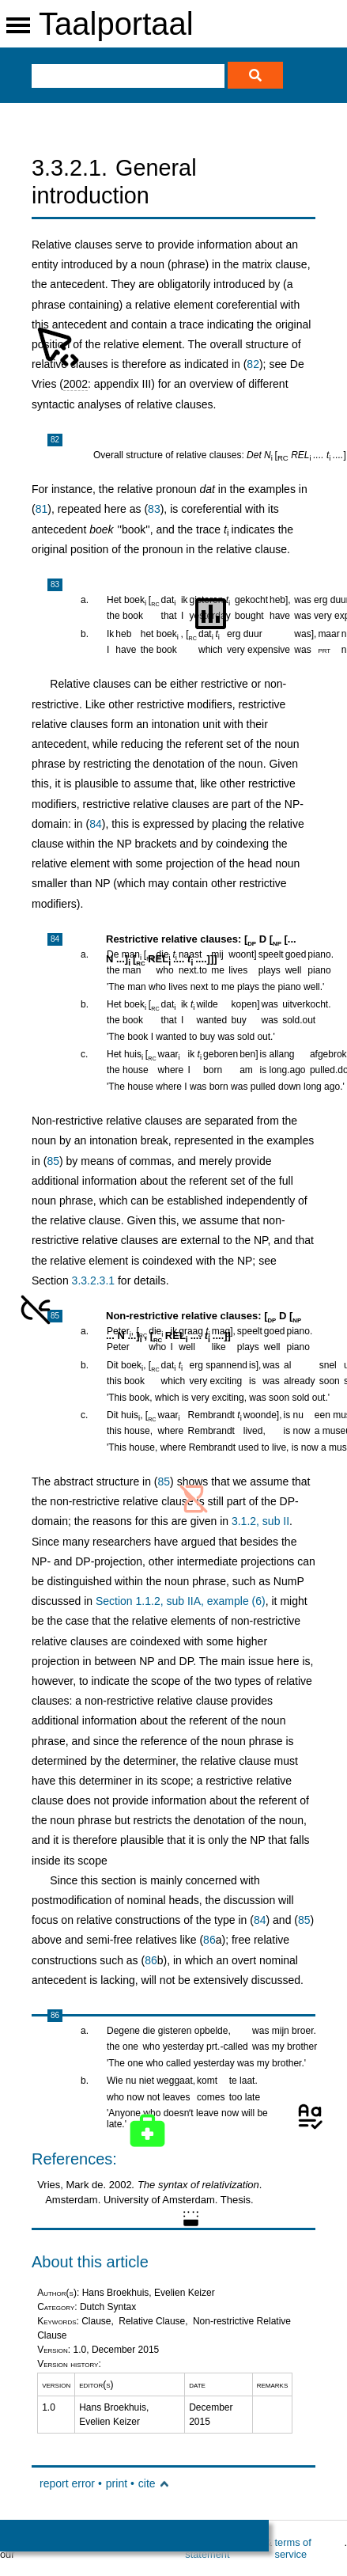 This screenshot has width=347, height=2576. I want to click on access medical records or health information, so click(147, 2131).